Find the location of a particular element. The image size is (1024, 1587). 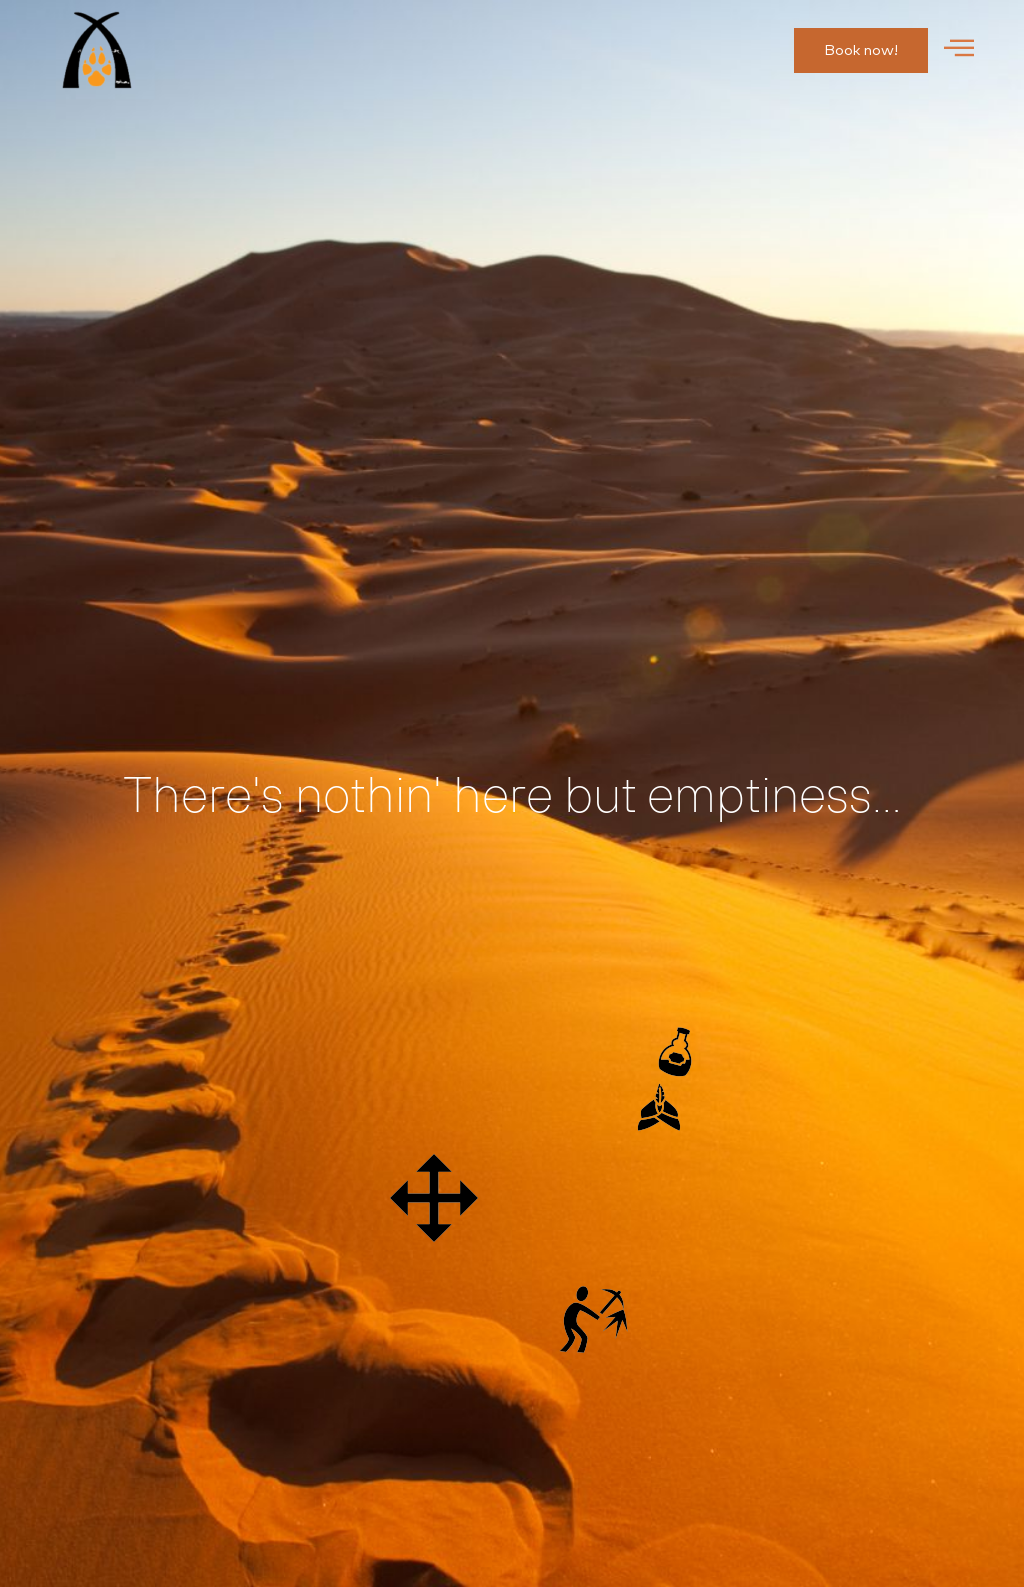

move or reposition an element is located at coordinates (434, 1198).